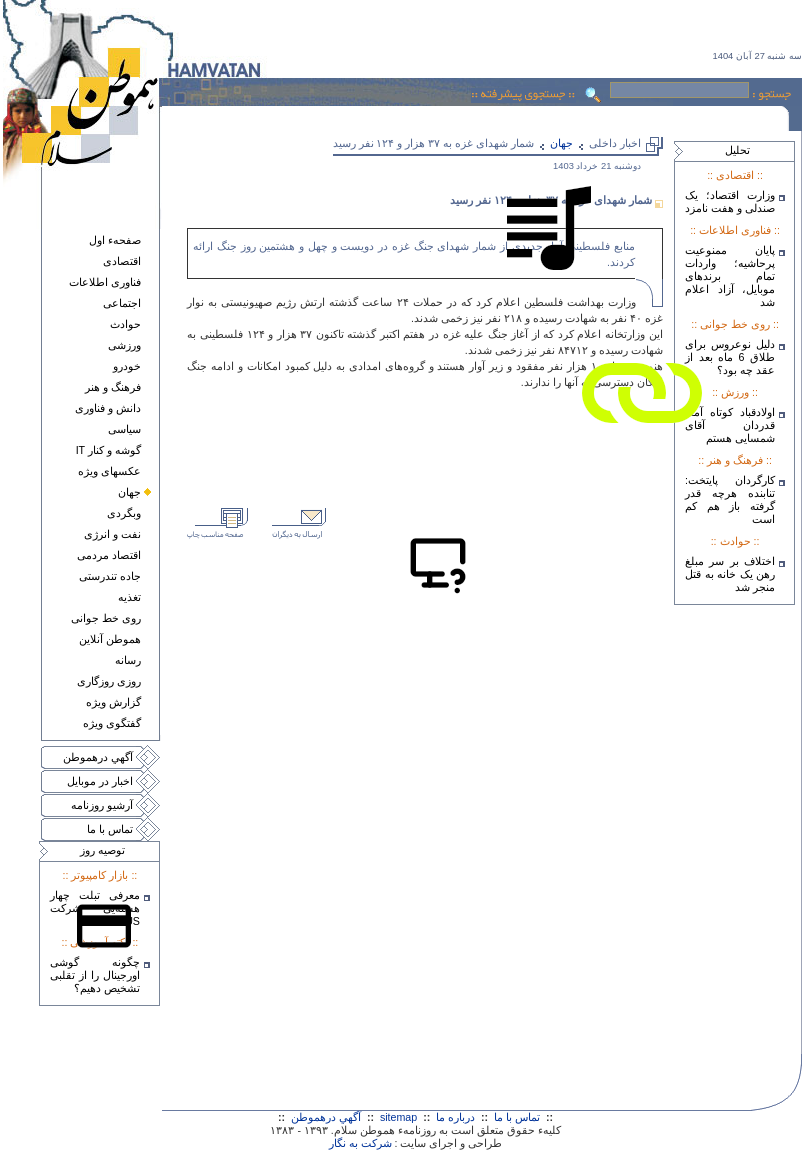 The image size is (805, 1153). Describe the element at coordinates (549, 228) in the screenshot. I see `view your music playlist` at that location.